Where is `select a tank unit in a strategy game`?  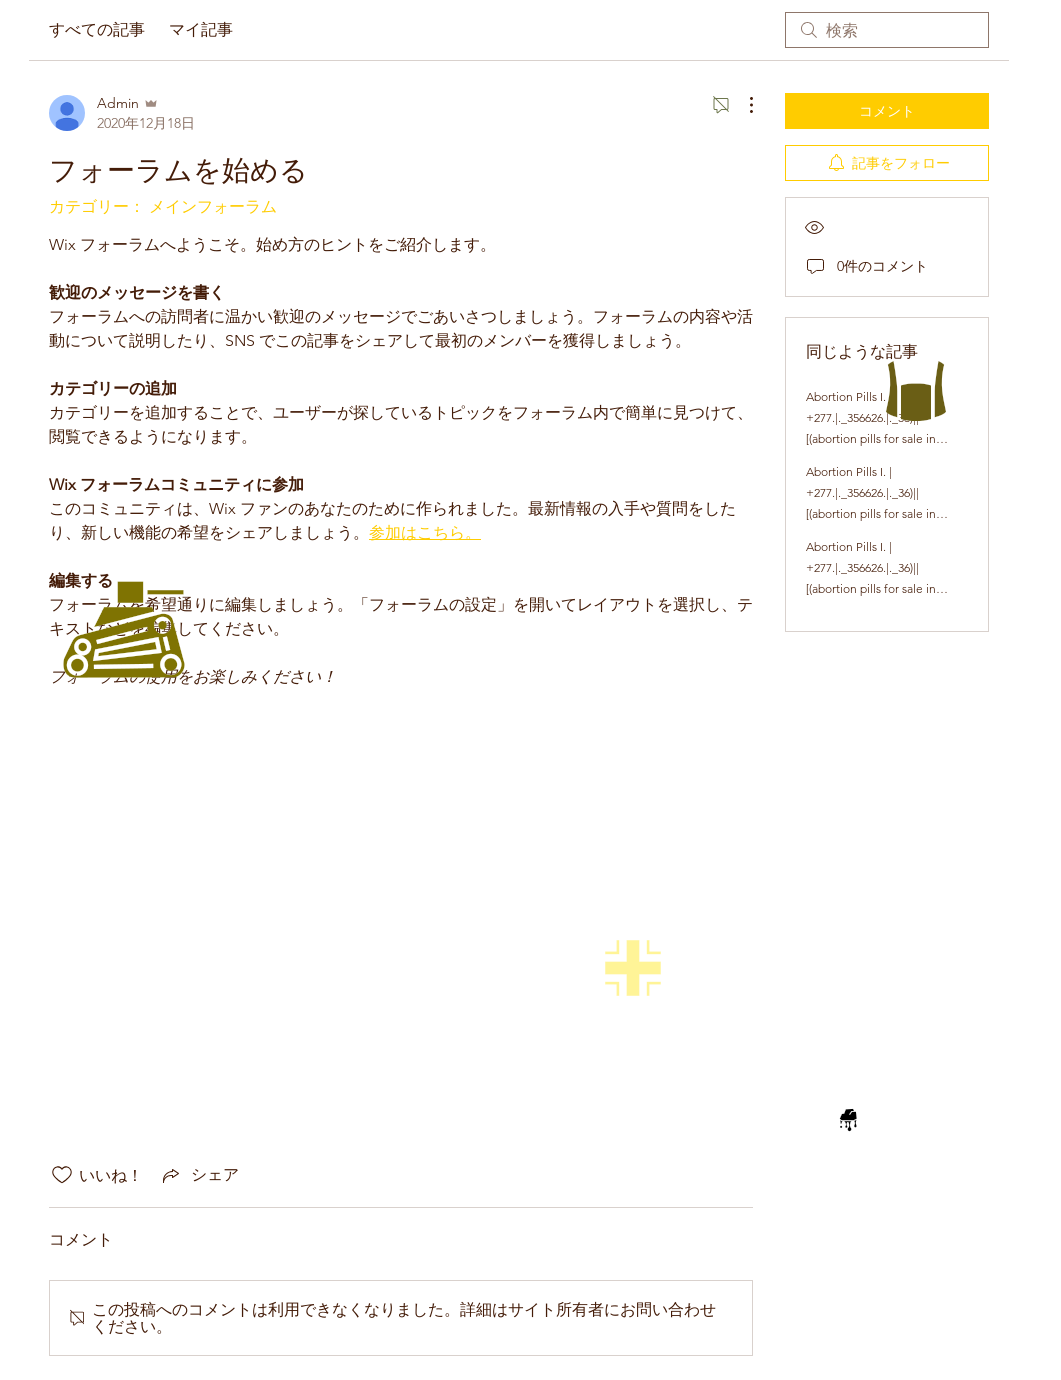 select a tank unit in a strategy game is located at coordinates (124, 622).